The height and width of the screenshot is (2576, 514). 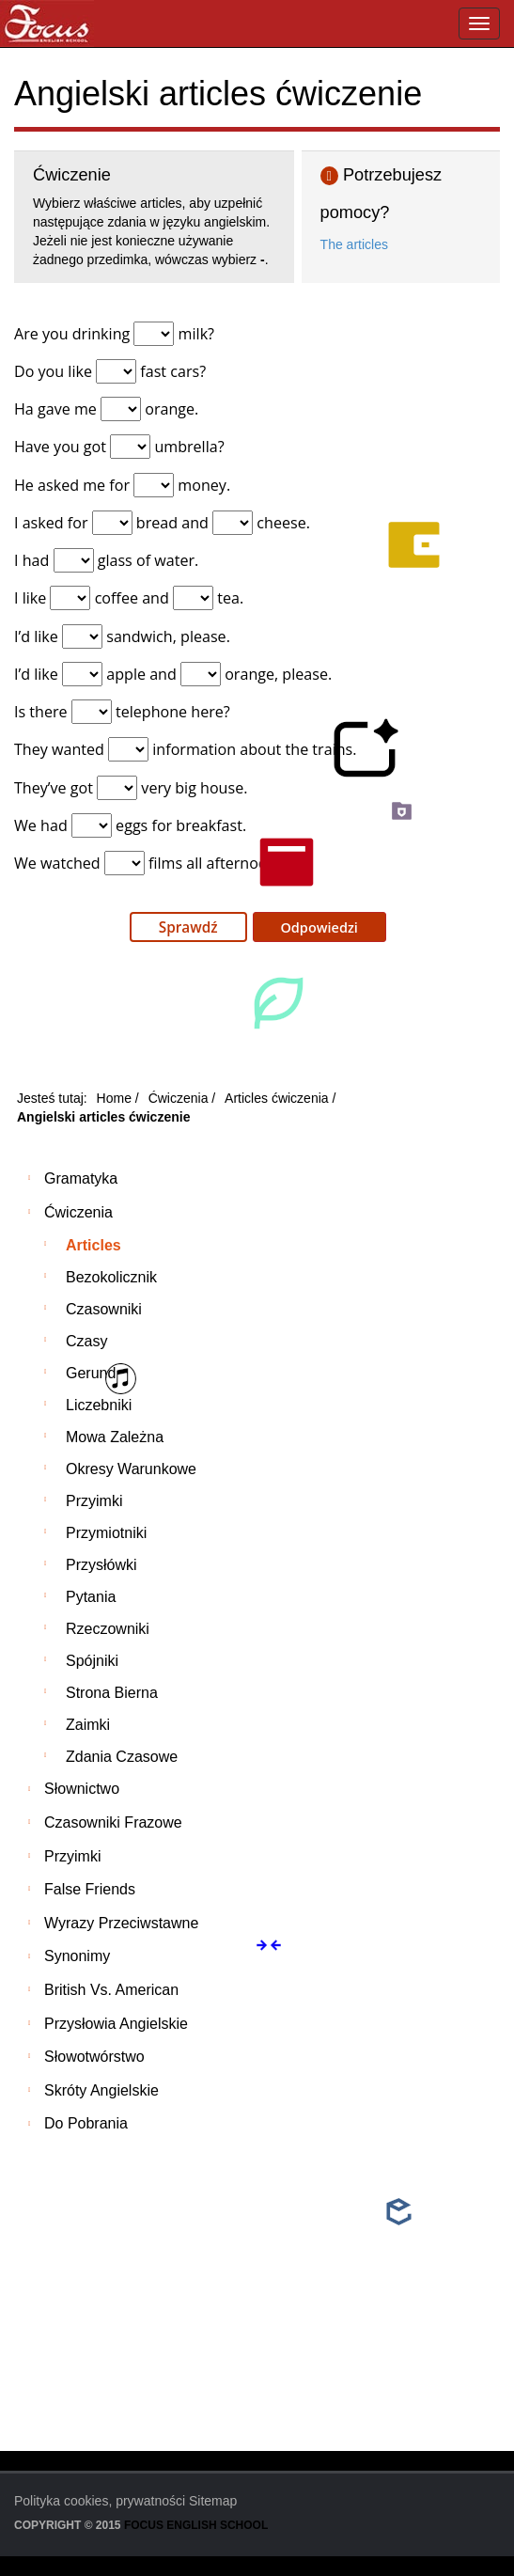 What do you see at coordinates (365, 749) in the screenshot?
I see `generate content using AI` at bounding box center [365, 749].